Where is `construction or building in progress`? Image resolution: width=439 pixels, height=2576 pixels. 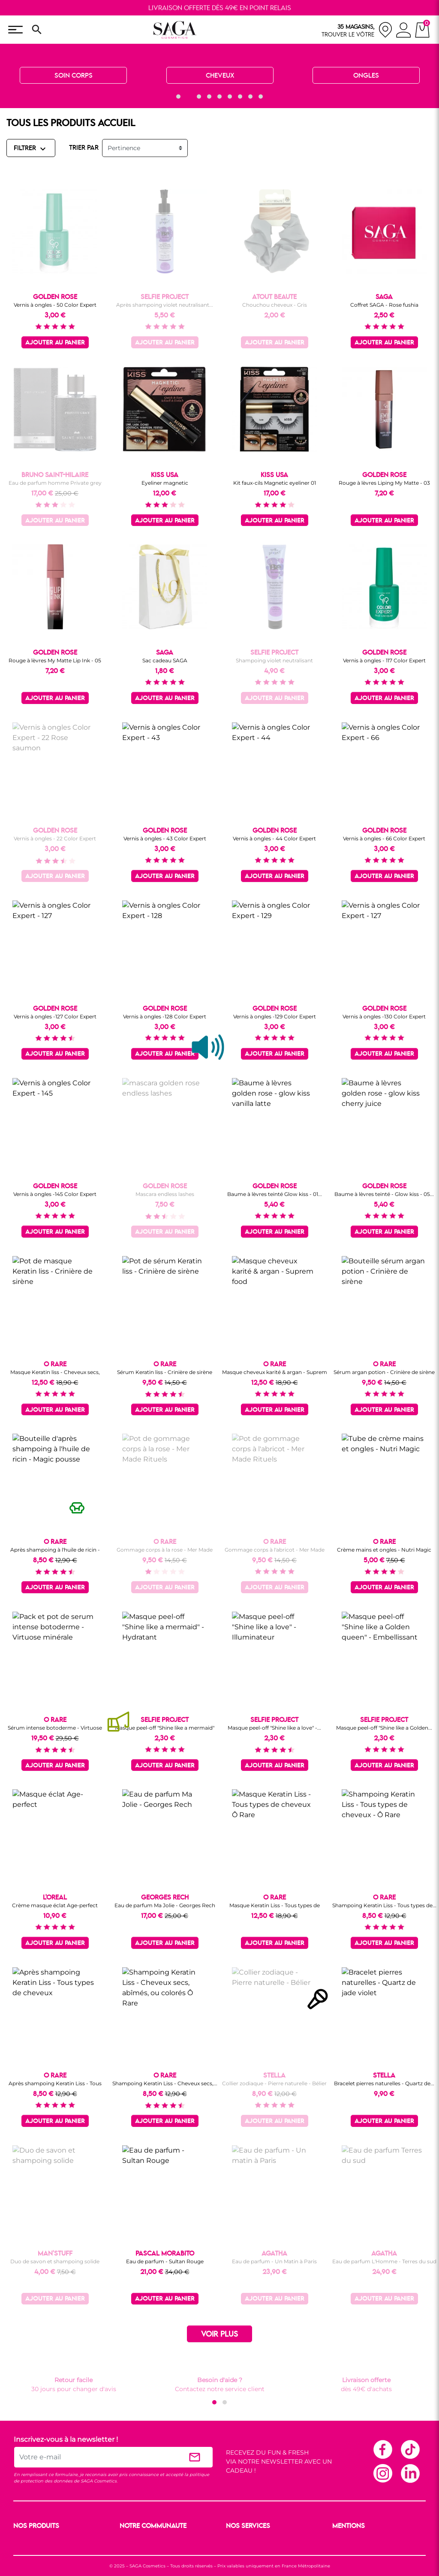
construction or building in progress is located at coordinates (119, 1723).